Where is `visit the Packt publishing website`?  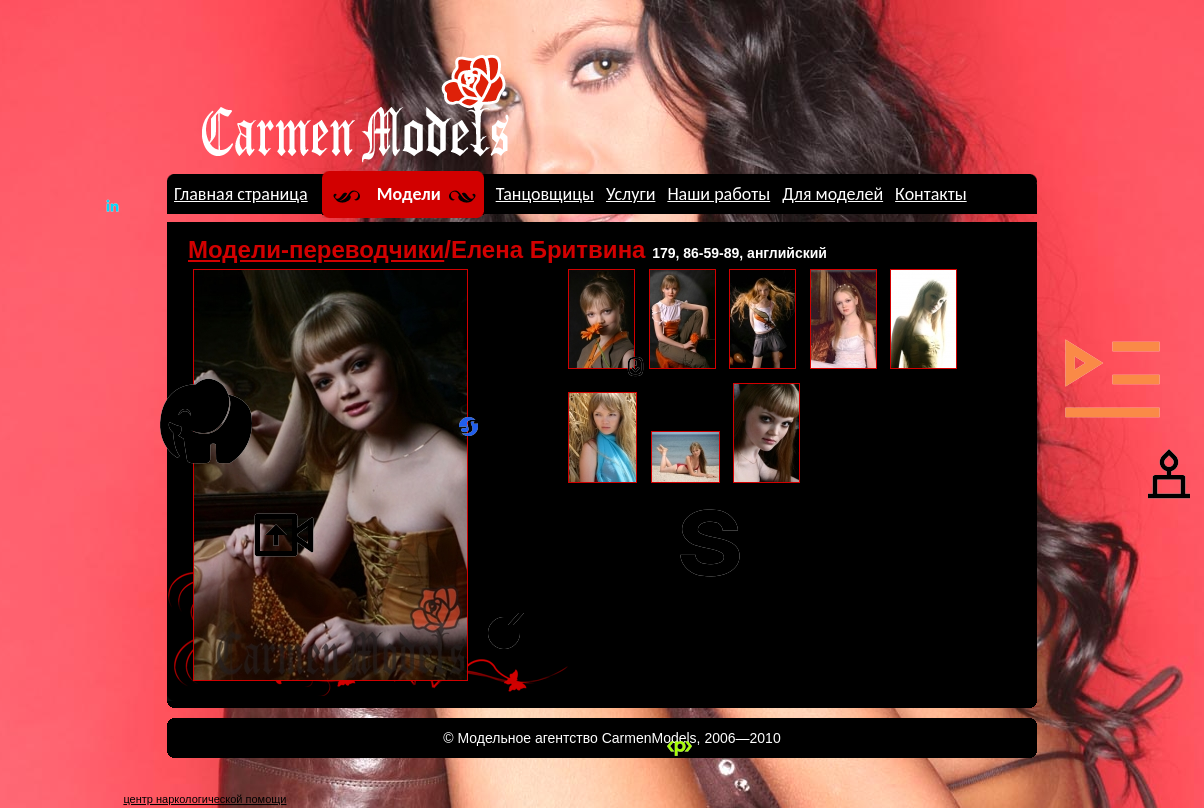
visit the Packt publishing website is located at coordinates (679, 748).